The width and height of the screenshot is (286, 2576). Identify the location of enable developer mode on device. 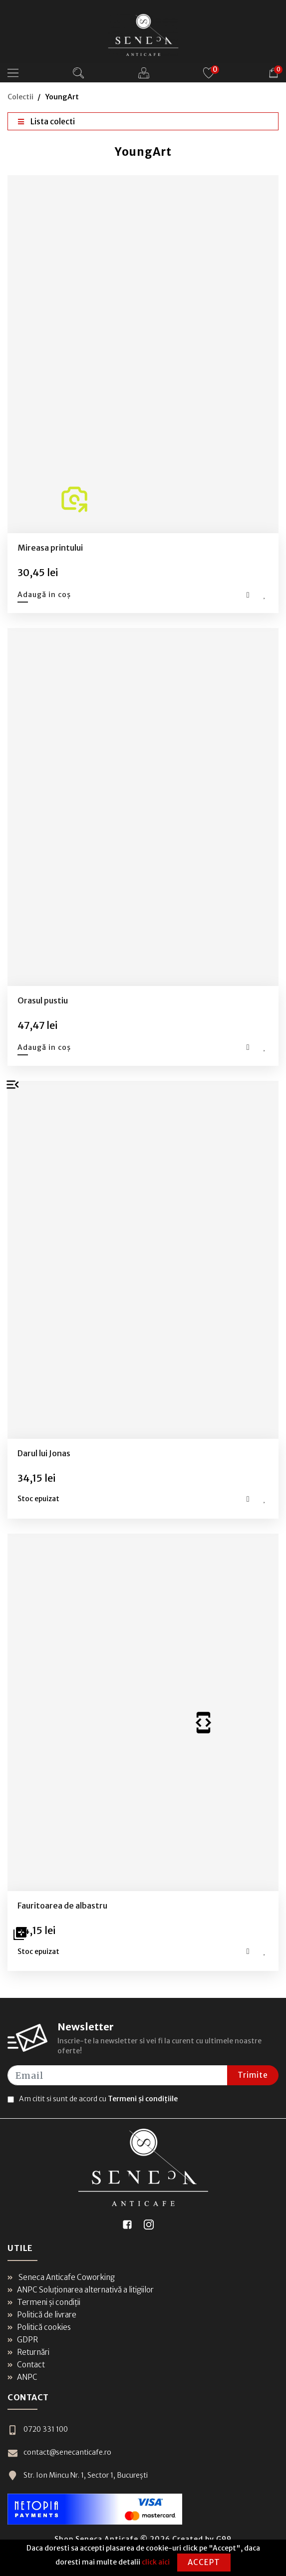
(203, 1722).